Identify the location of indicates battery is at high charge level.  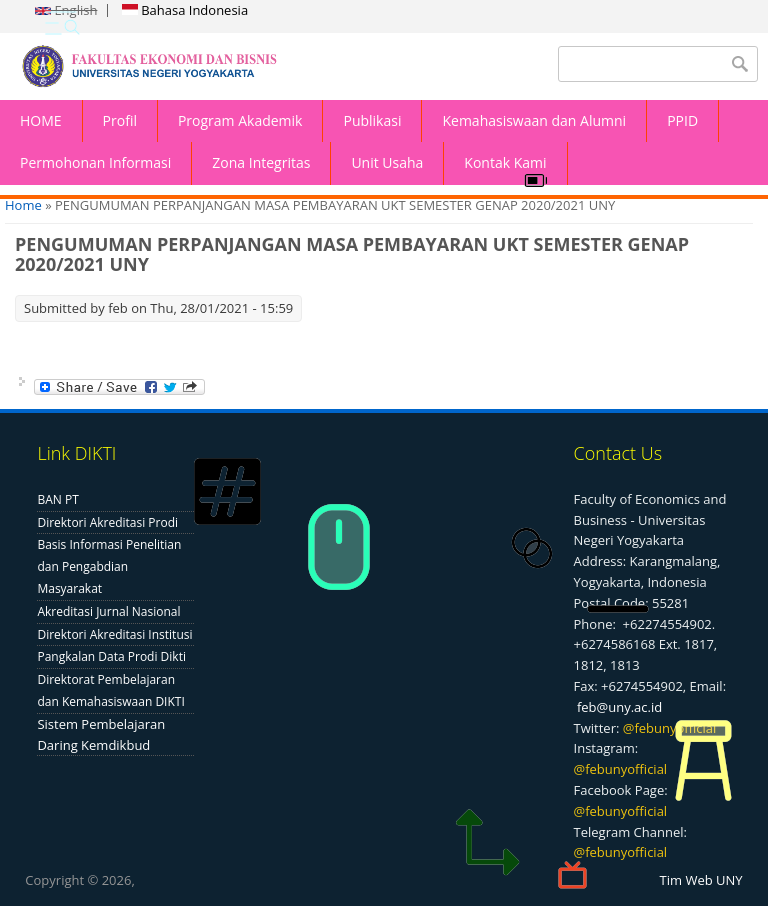
(535, 180).